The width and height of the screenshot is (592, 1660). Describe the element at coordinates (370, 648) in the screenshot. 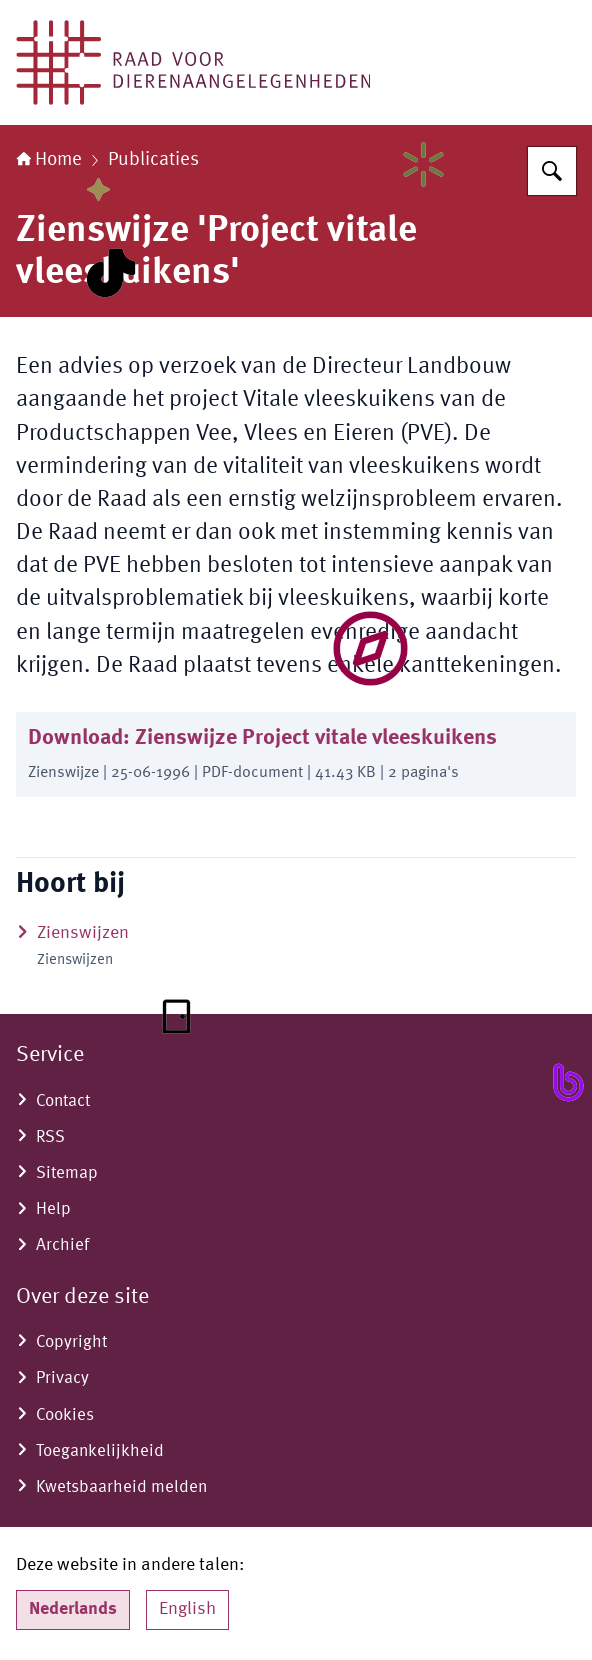

I see `access navigation or directional features` at that location.